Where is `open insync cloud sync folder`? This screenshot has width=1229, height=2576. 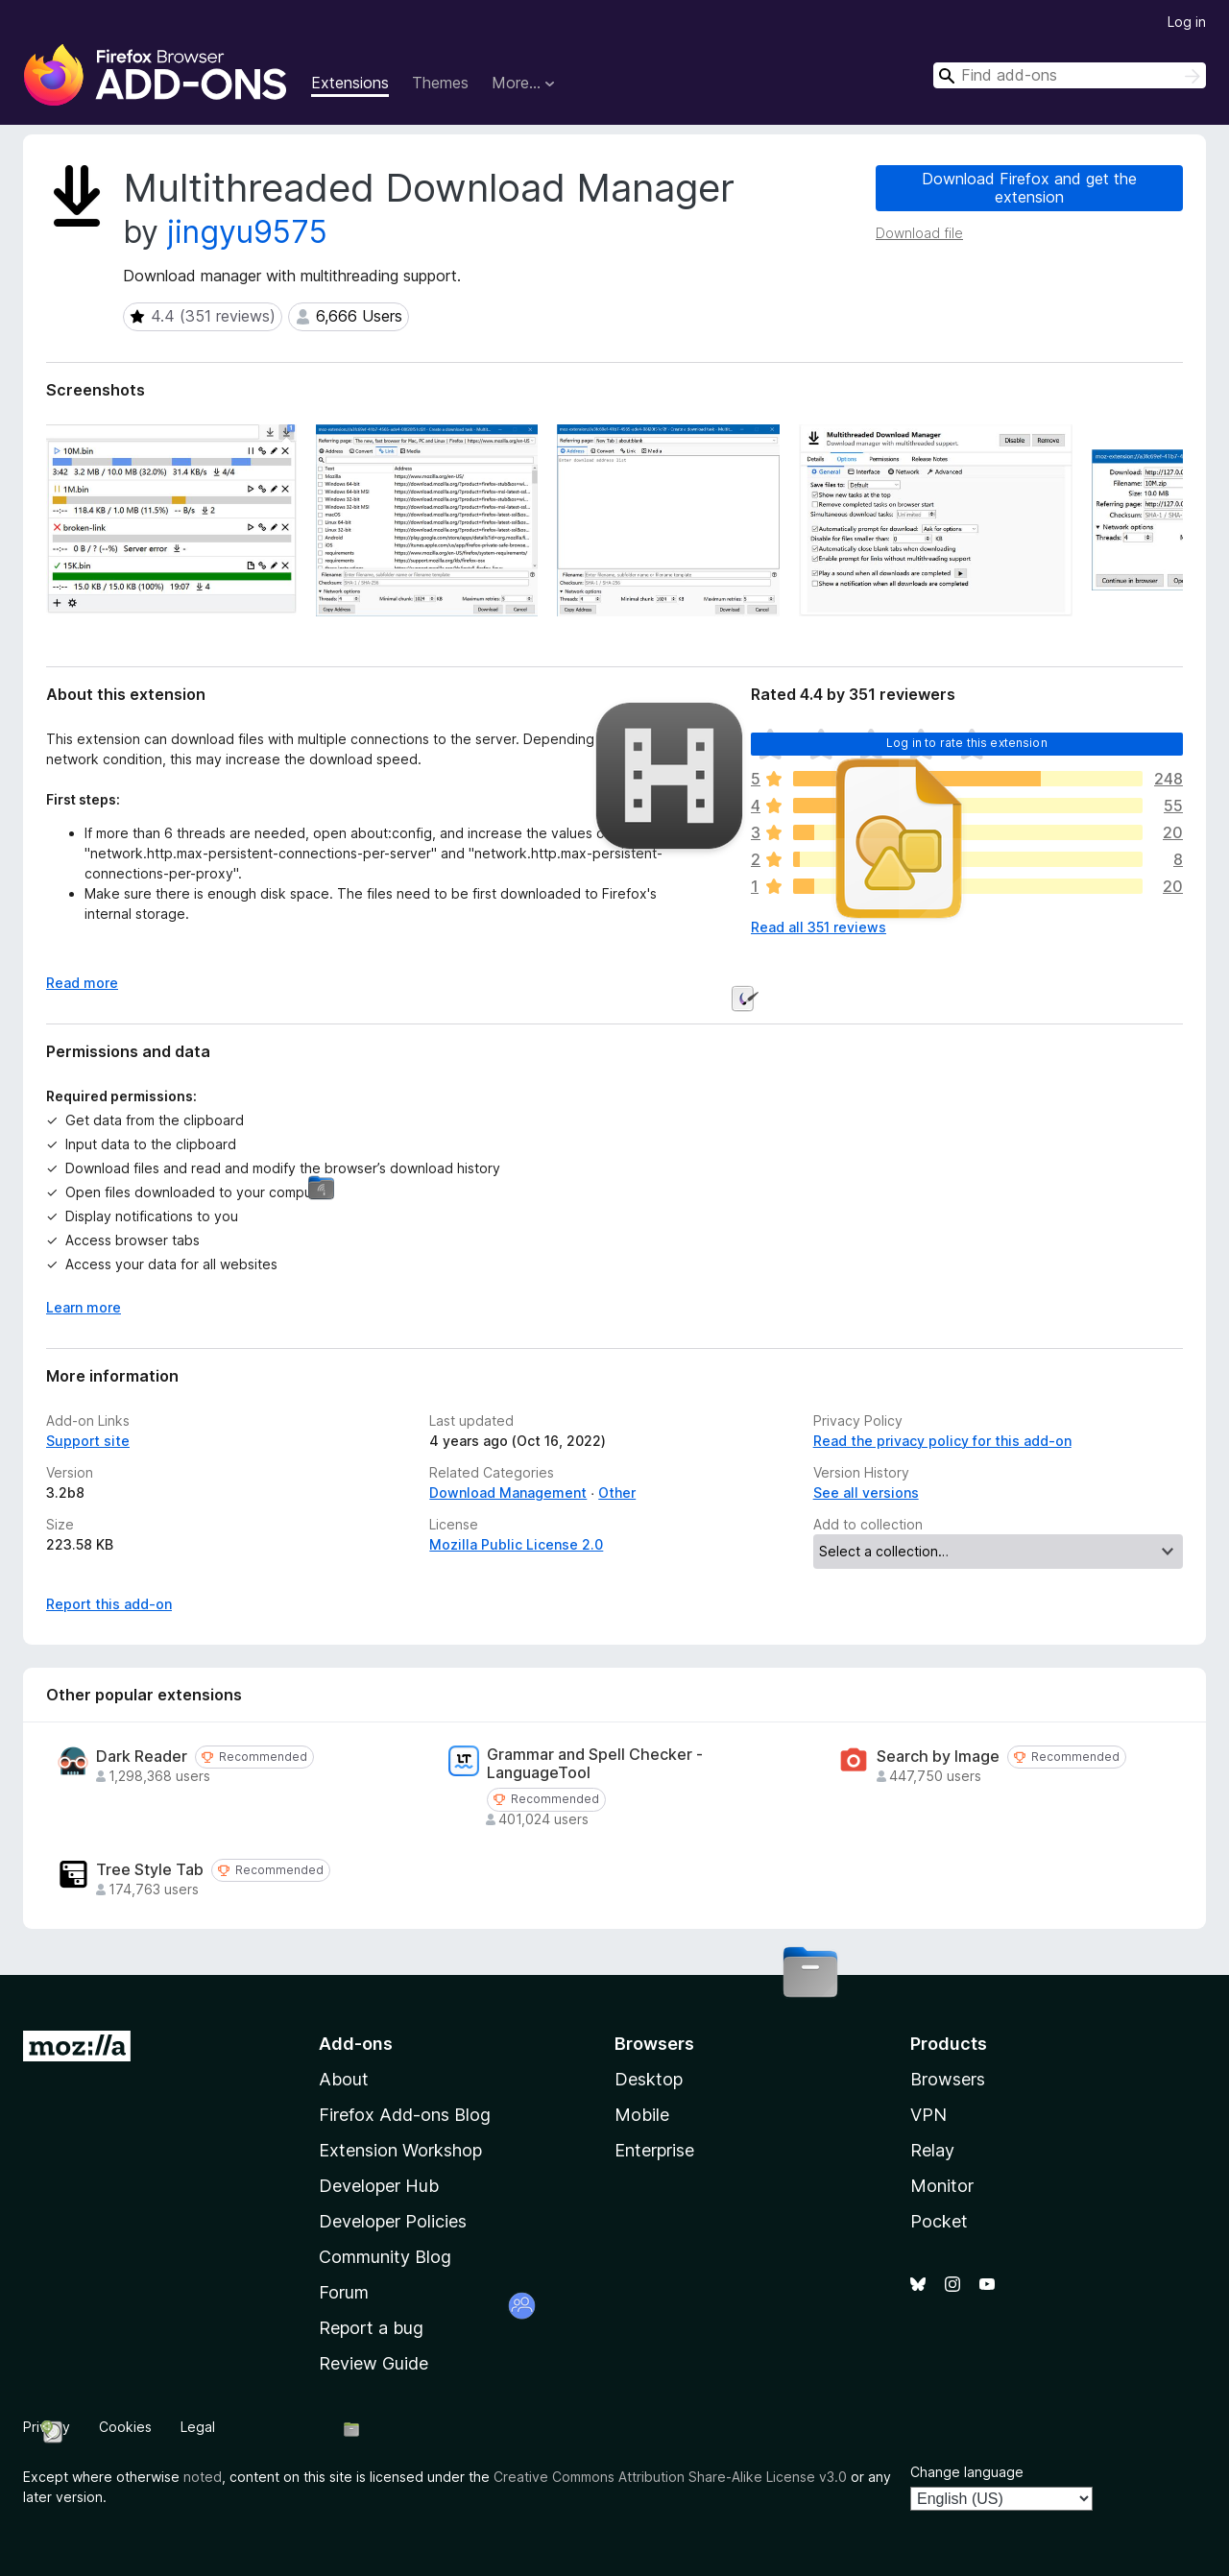
open insync cloud sync folder is located at coordinates (321, 1187).